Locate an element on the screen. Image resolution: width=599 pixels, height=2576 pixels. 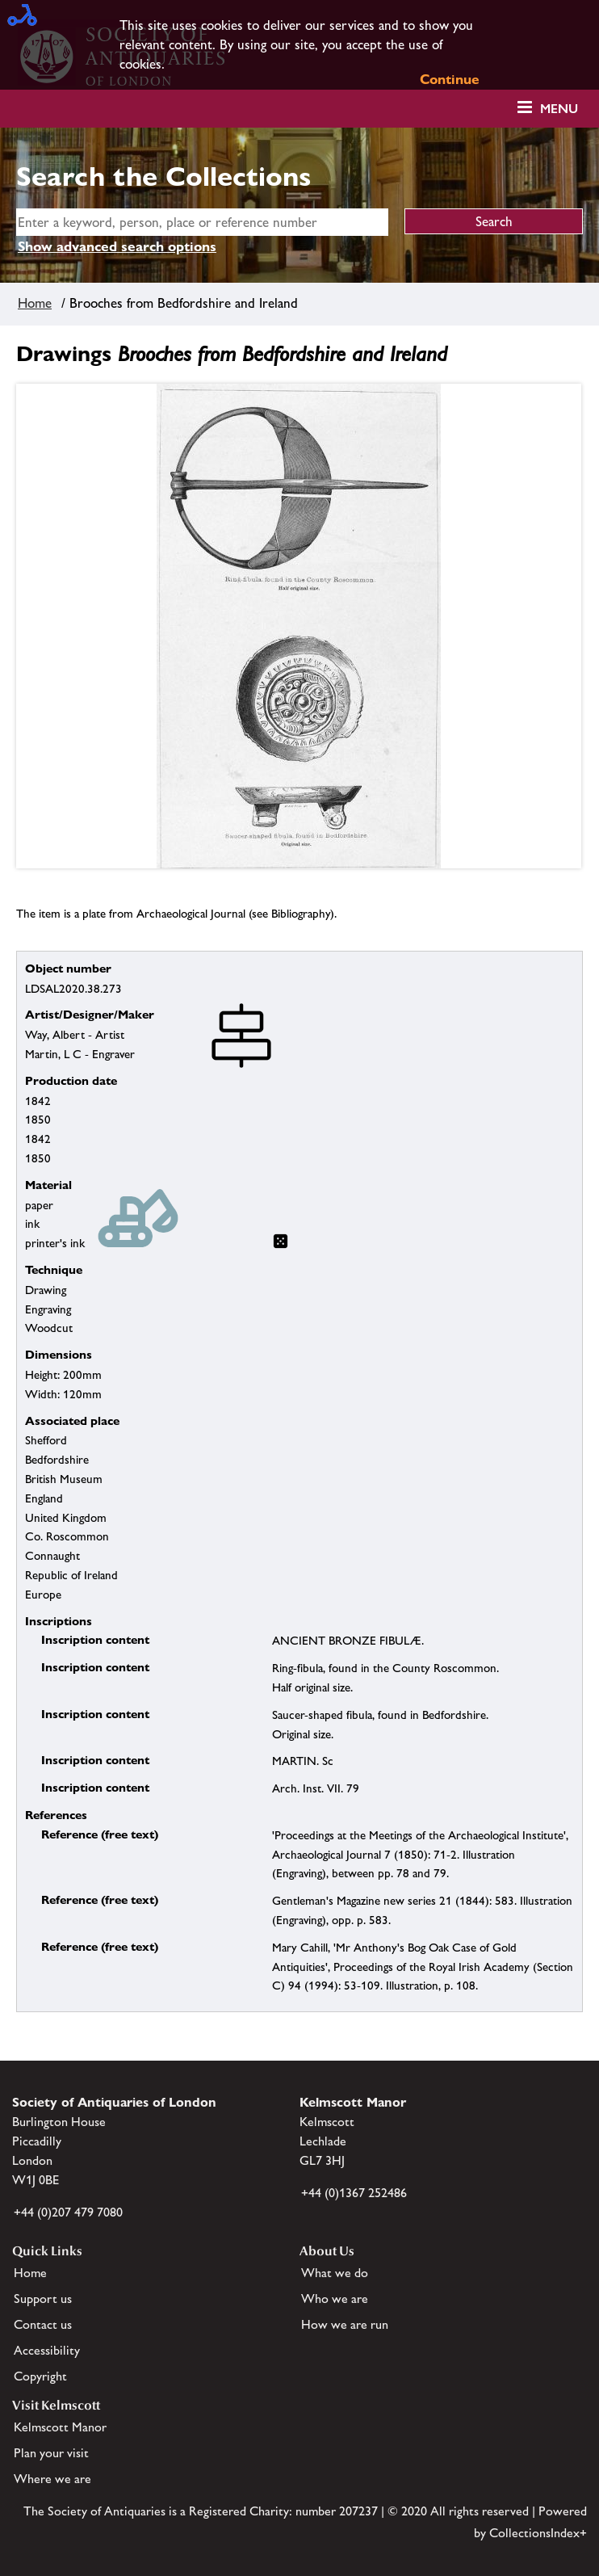
select scooter as transportation mode is located at coordinates (22, 15).